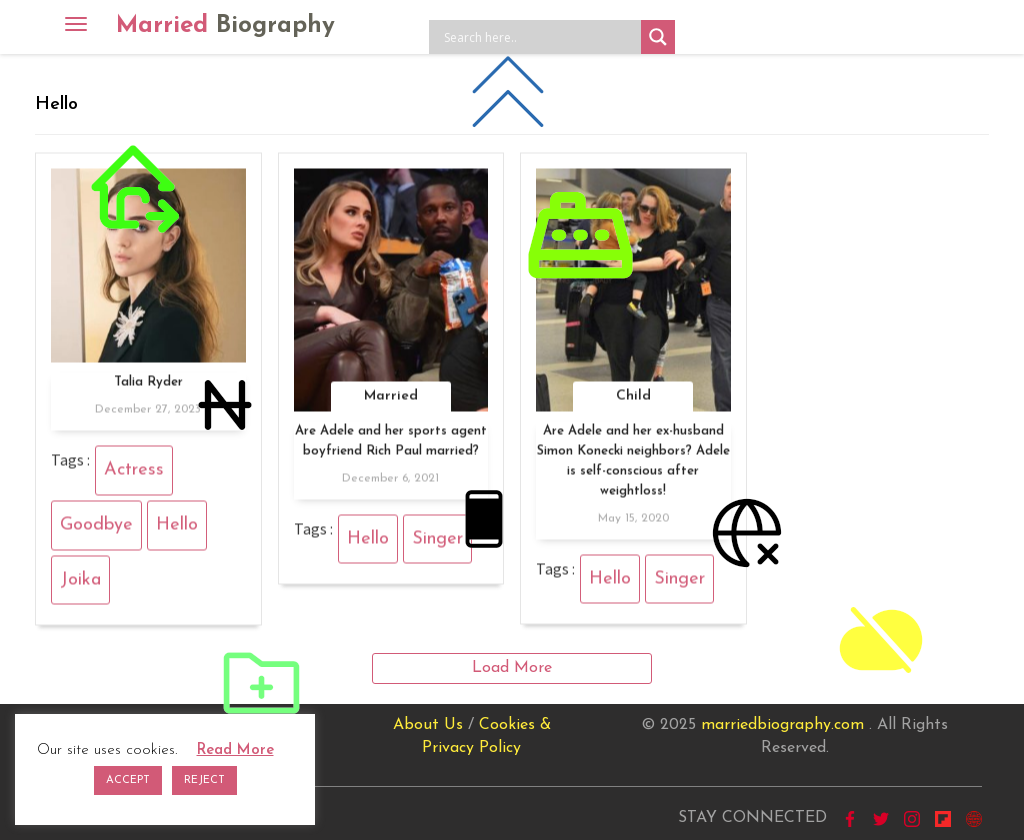 The height and width of the screenshot is (840, 1024). Describe the element at coordinates (225, 405) in the screenshot. I see `nigerian naira currency symbol` at that location.